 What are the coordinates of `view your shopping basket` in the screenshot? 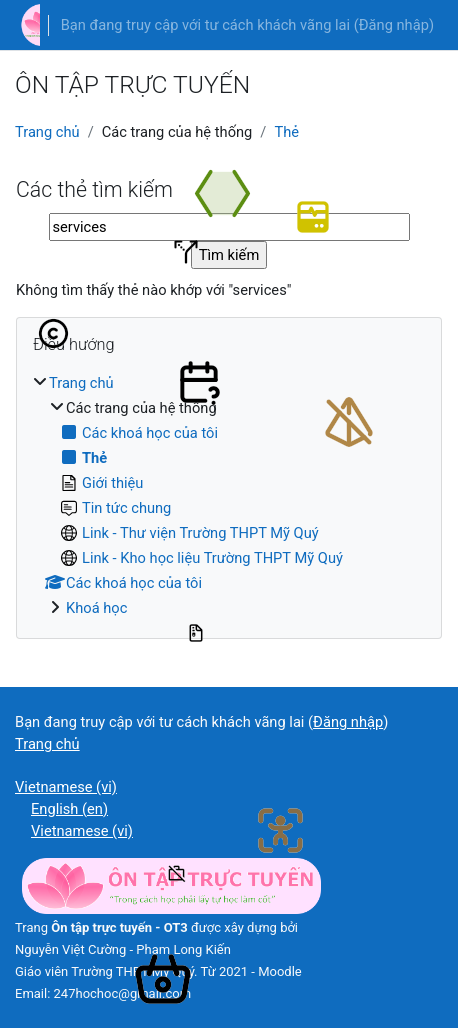 It's located at (163, 979).